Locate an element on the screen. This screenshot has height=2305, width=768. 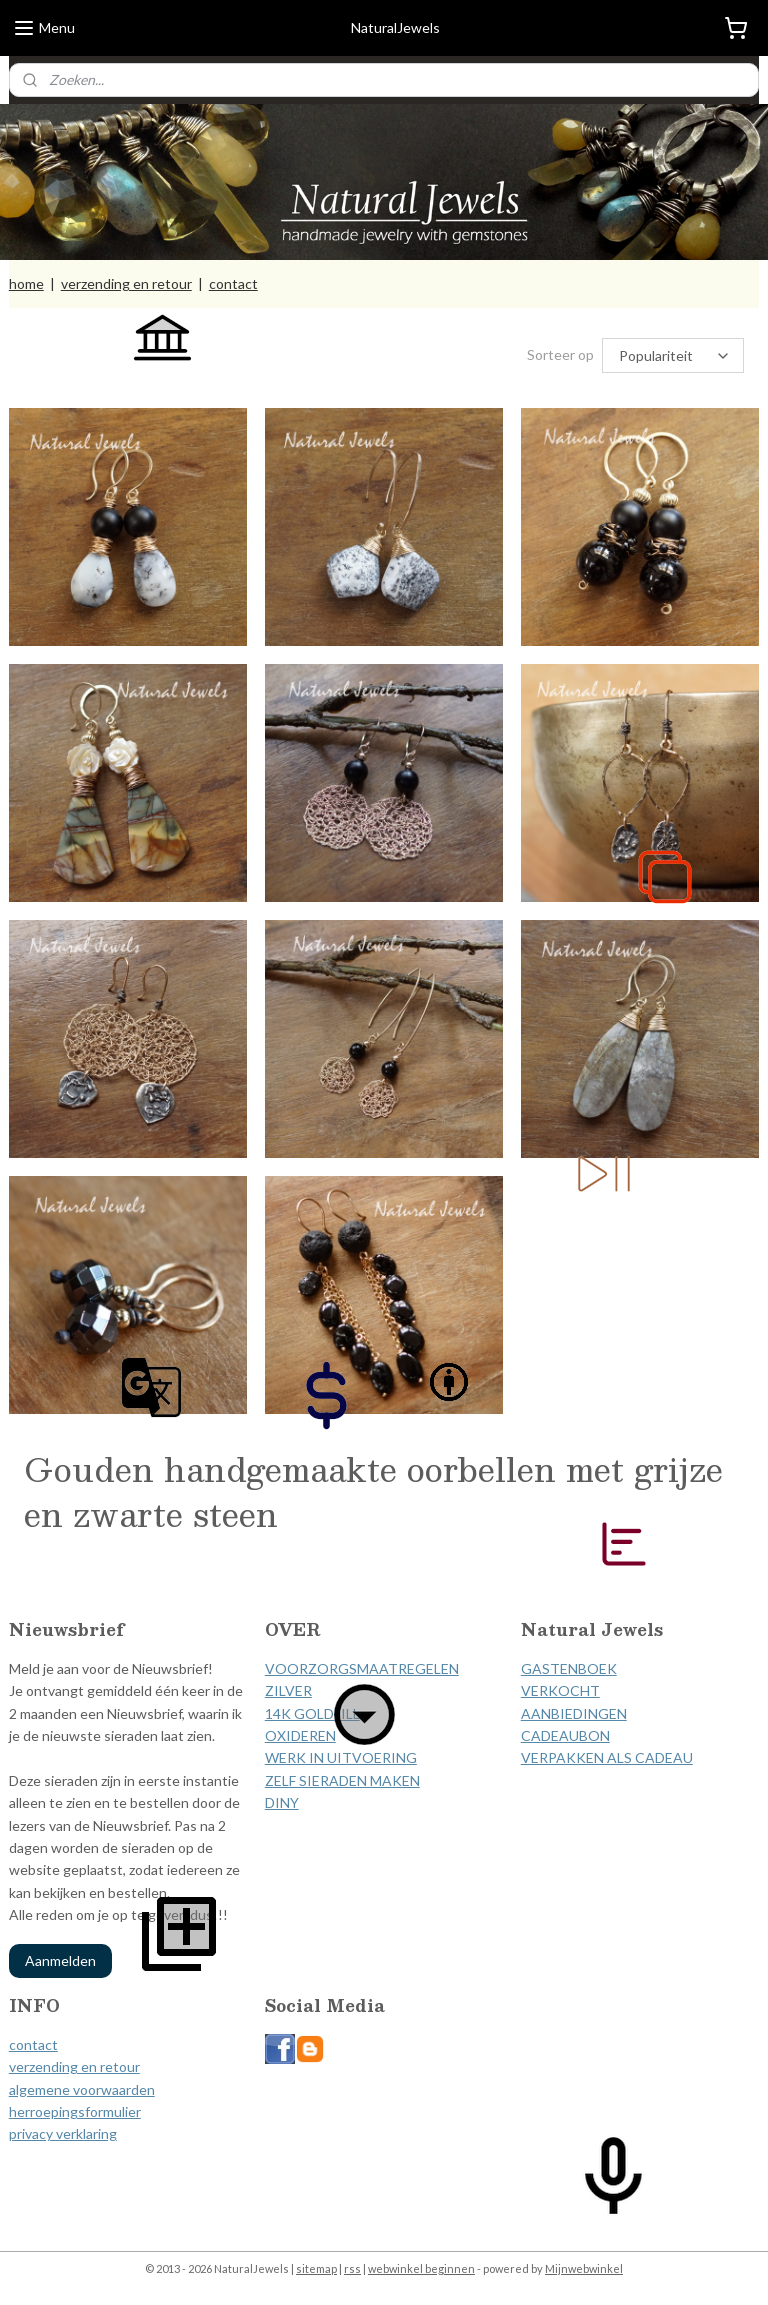
toggle between play and pause states is located at coordinates (604, 1174).